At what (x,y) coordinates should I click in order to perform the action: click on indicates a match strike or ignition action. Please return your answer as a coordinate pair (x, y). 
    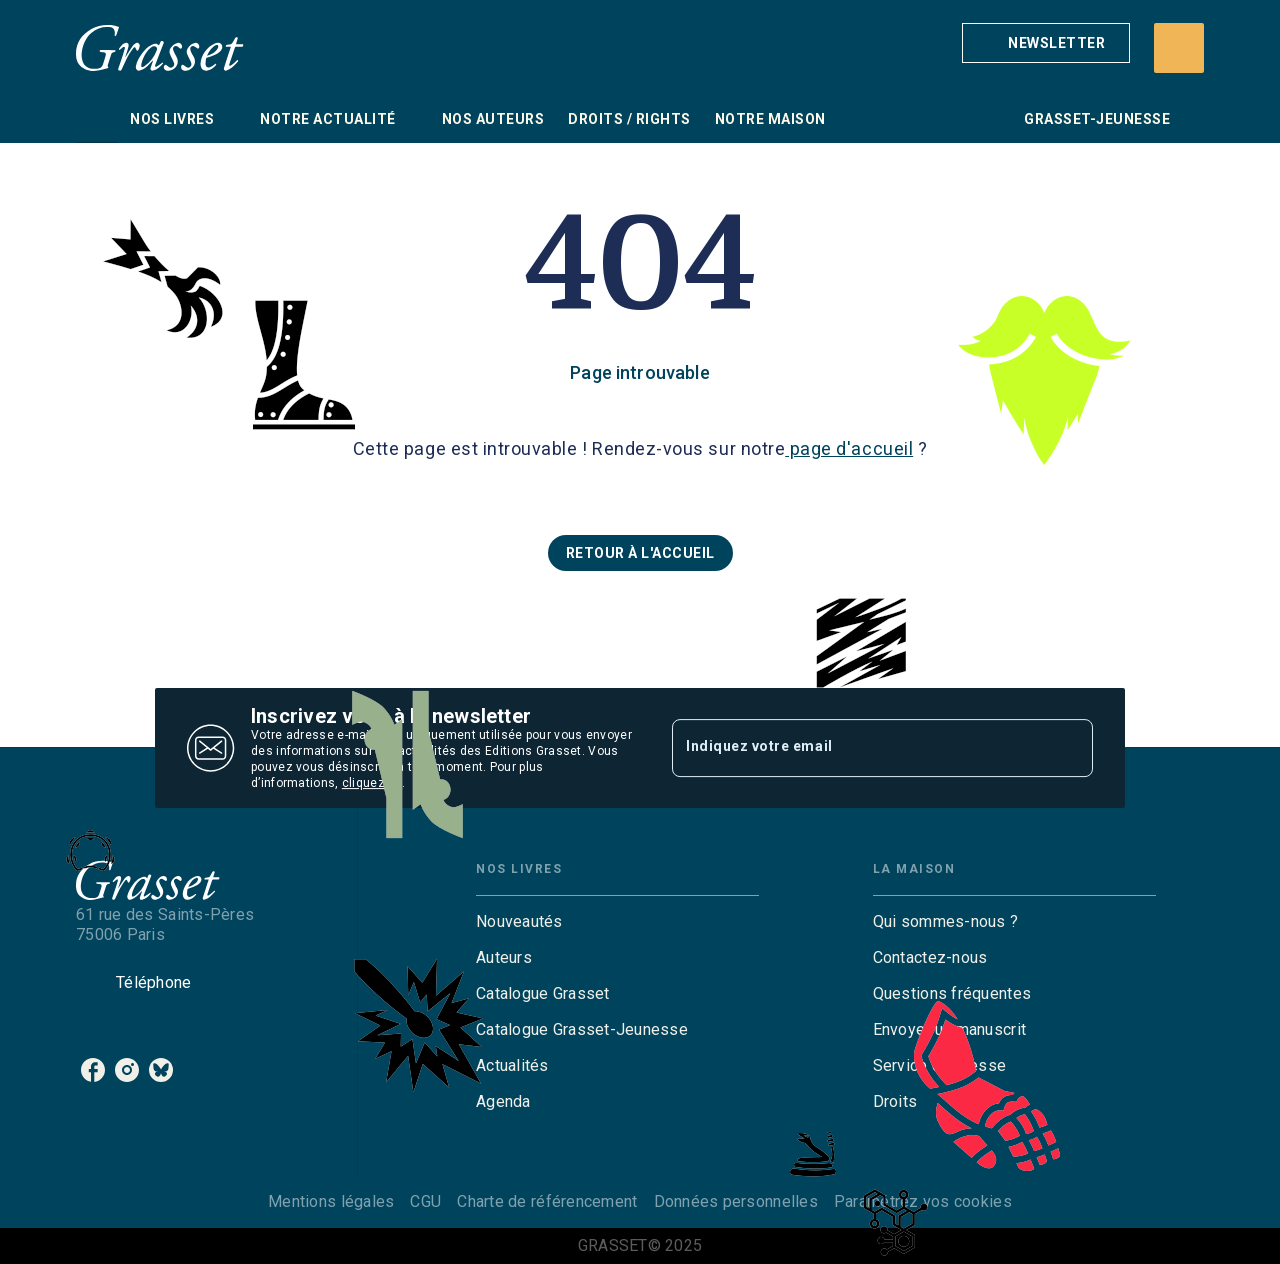
    Looking at the image, I should click on (421, 1026).